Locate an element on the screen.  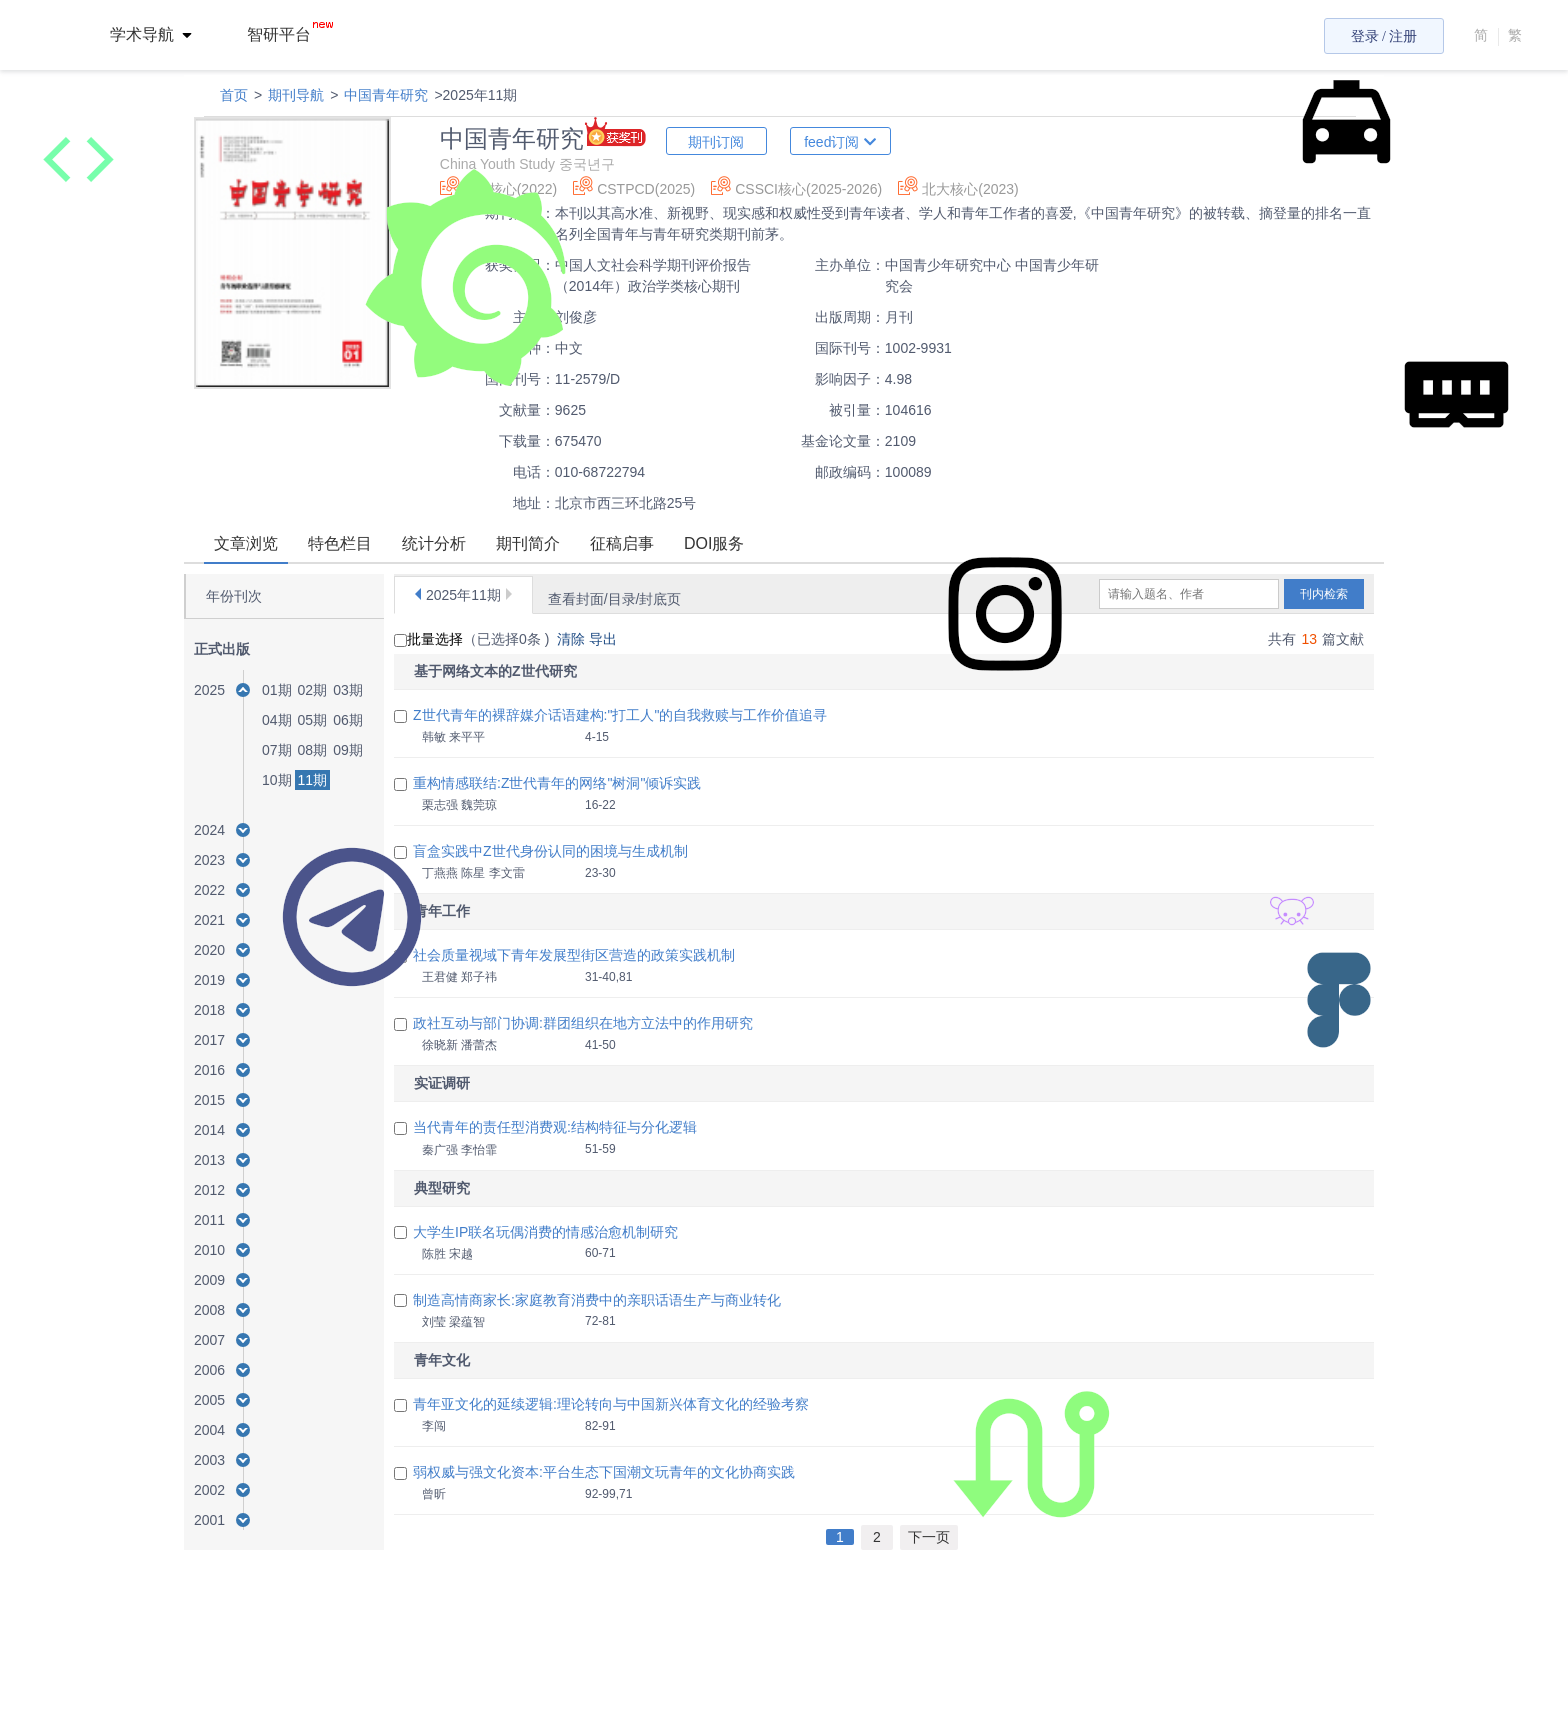
open the Instagram app is located at coordinates (1005, 614).